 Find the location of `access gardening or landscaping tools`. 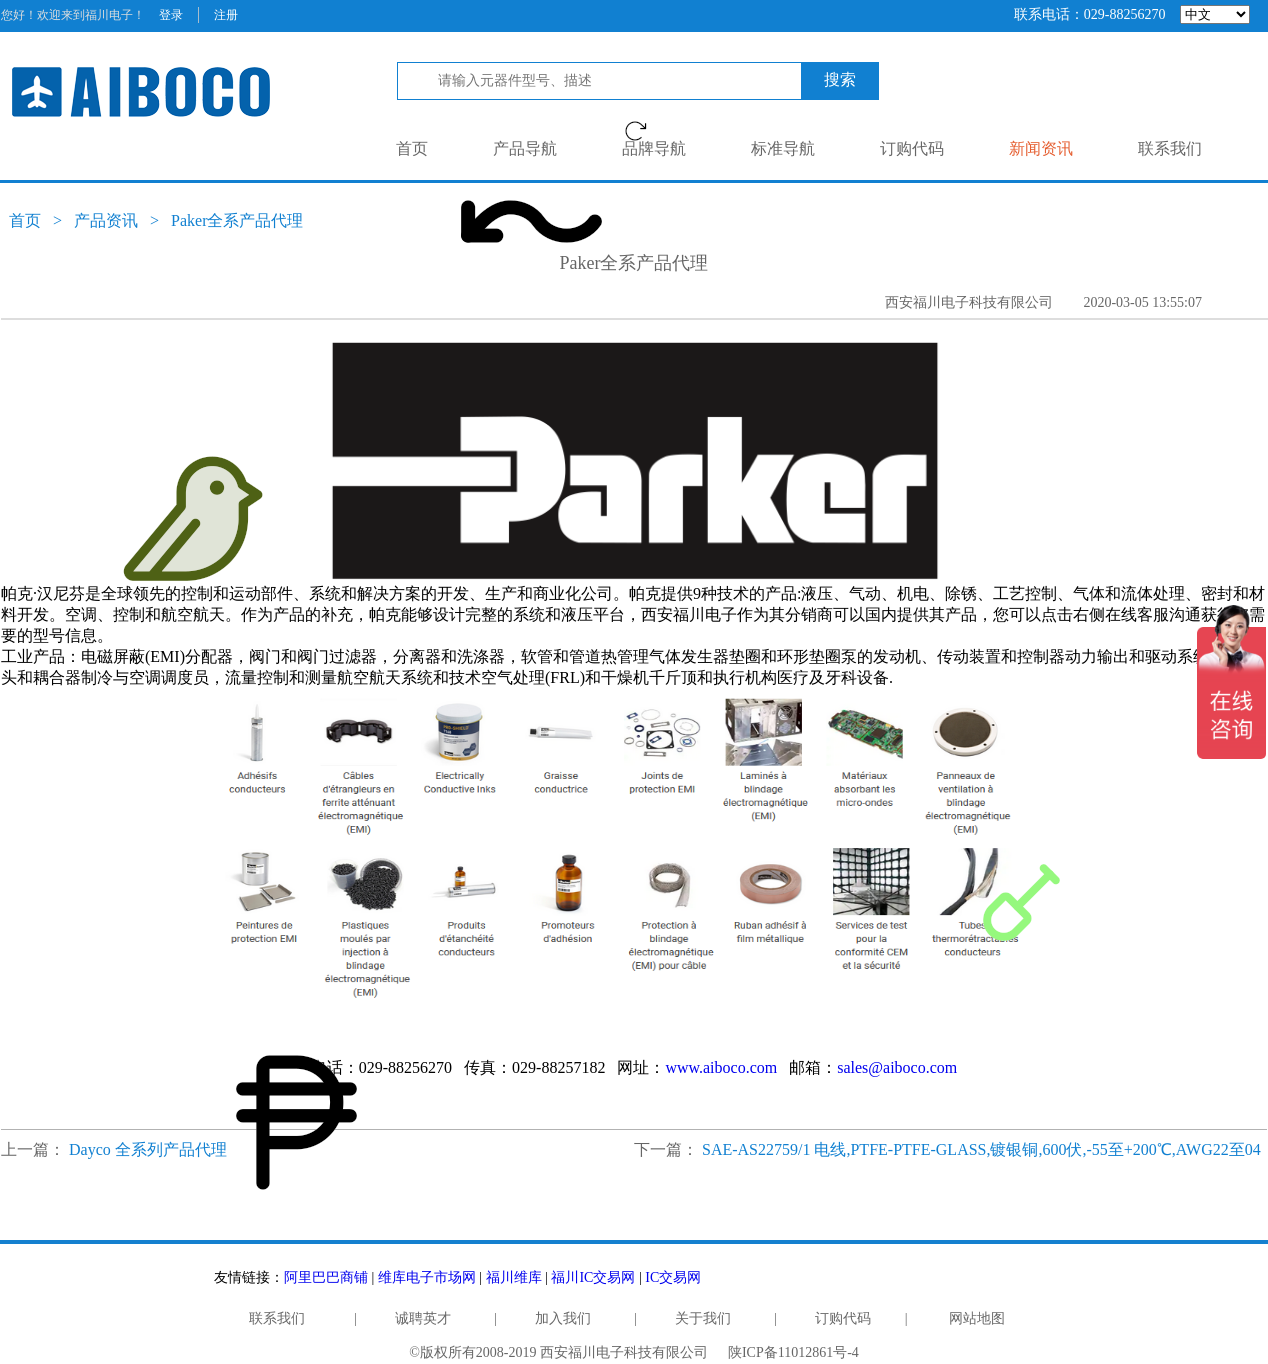

access gardening or landscaping tools is located at coordinates (1023, 900).